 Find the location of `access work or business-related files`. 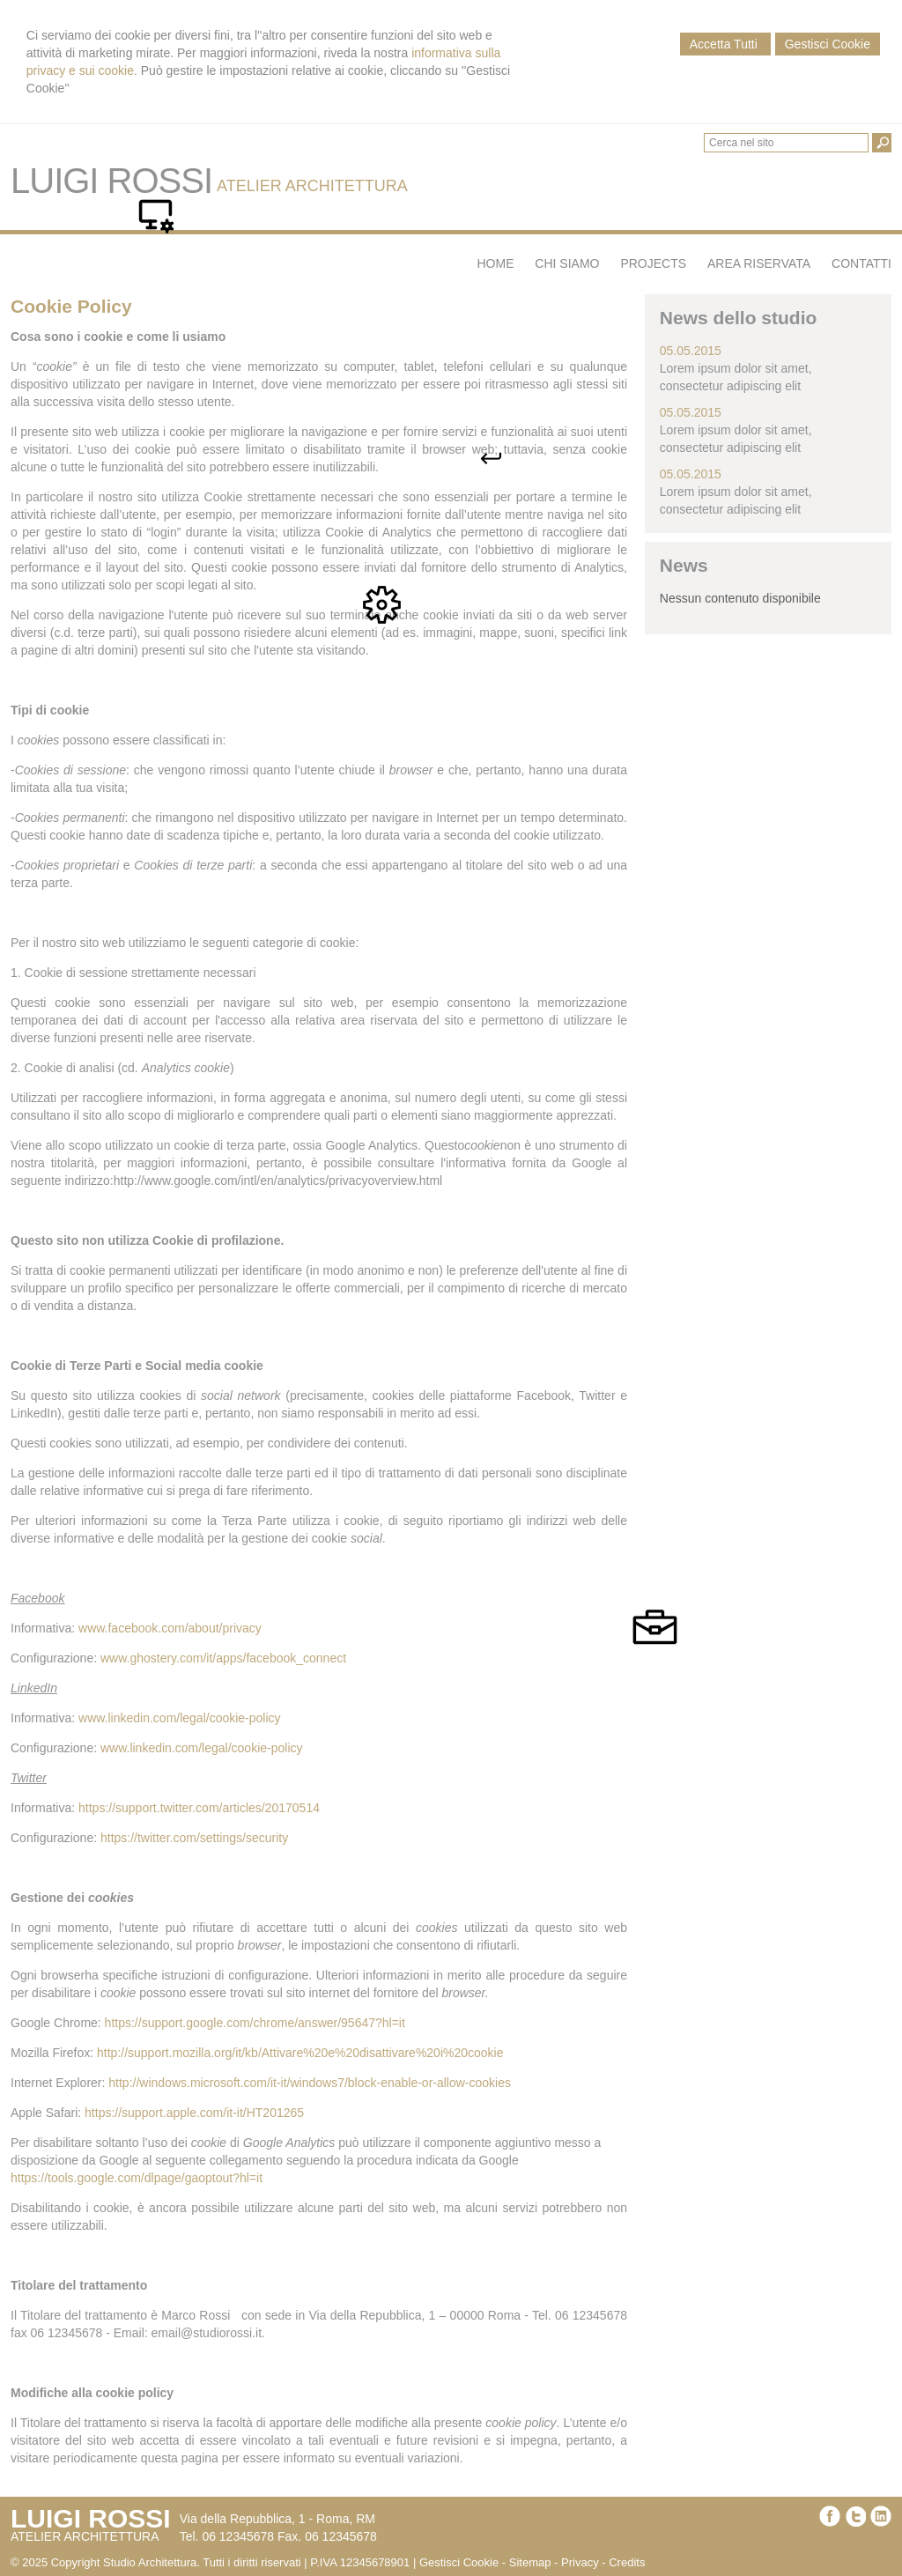

access work or business-related files is located at coordinates (654, 1628).